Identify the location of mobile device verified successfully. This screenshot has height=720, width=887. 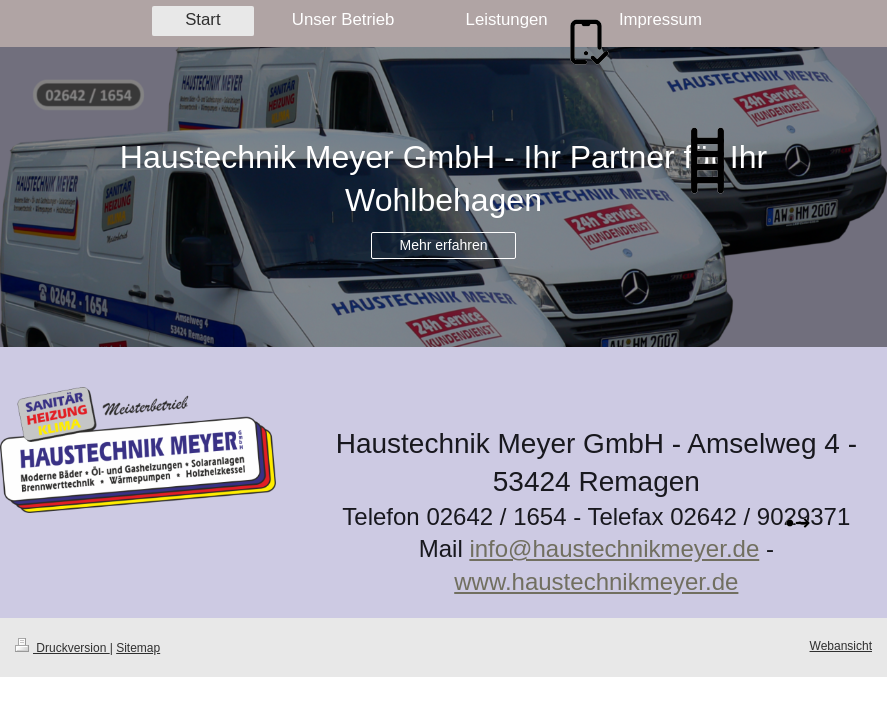
(586, 42).